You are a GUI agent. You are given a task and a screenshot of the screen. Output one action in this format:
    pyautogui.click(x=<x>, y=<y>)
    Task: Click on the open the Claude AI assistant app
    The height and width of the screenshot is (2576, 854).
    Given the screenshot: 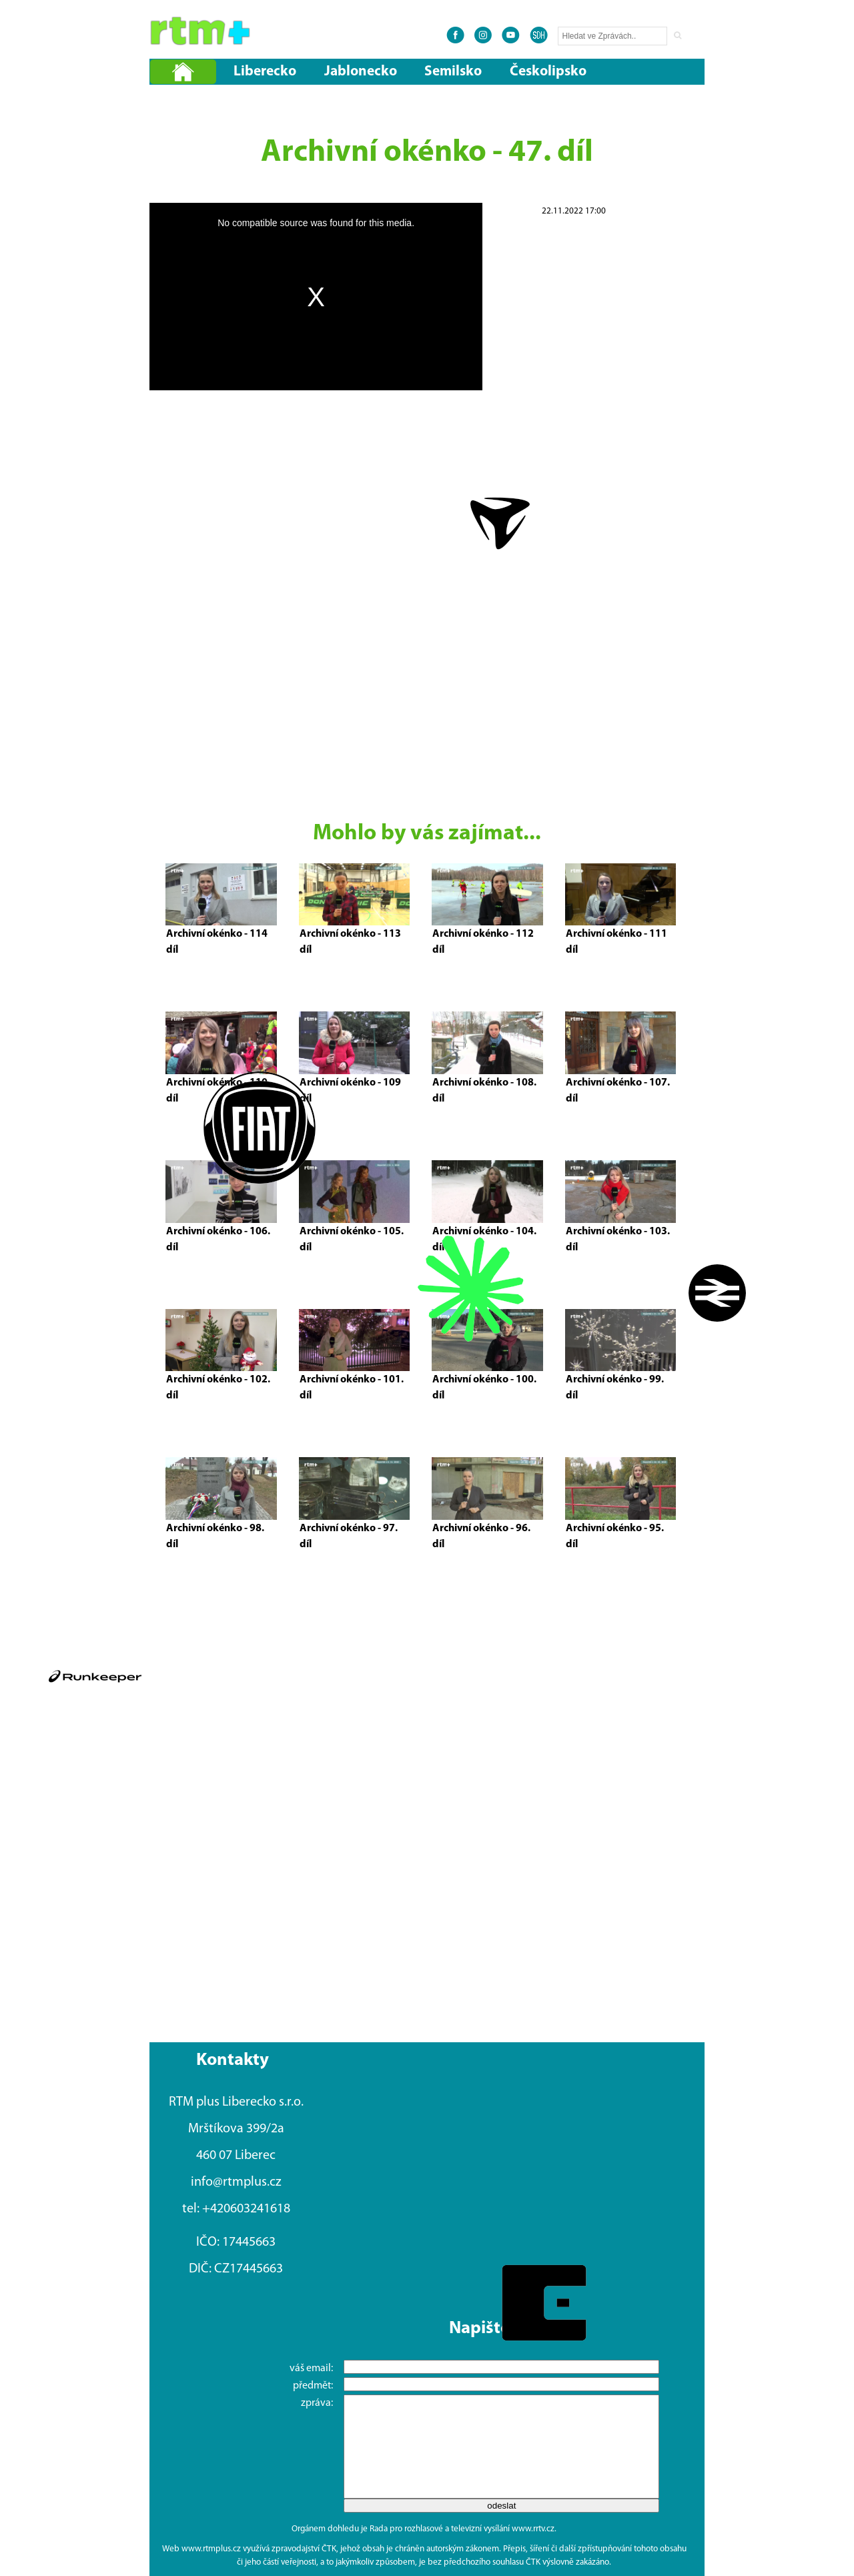 What is the action you would take?
    pyautogui.click(x=470, y=1288)
    